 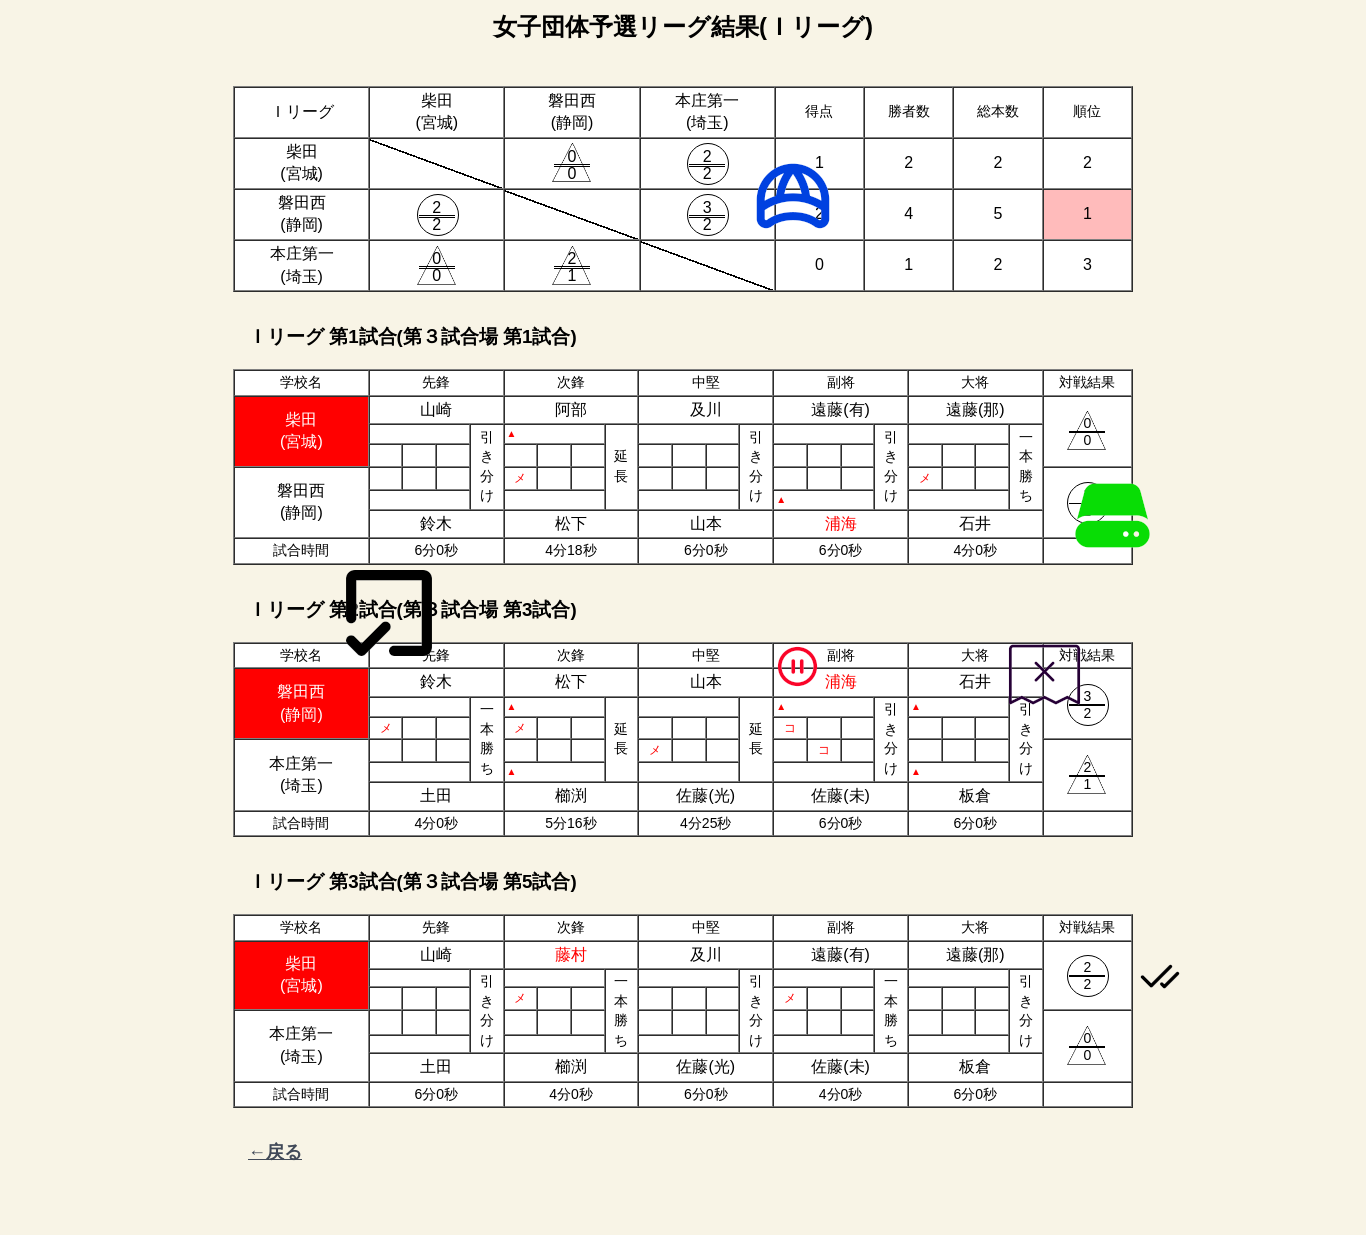 I want to click on mark task as complete, so click(x=389, y=613).